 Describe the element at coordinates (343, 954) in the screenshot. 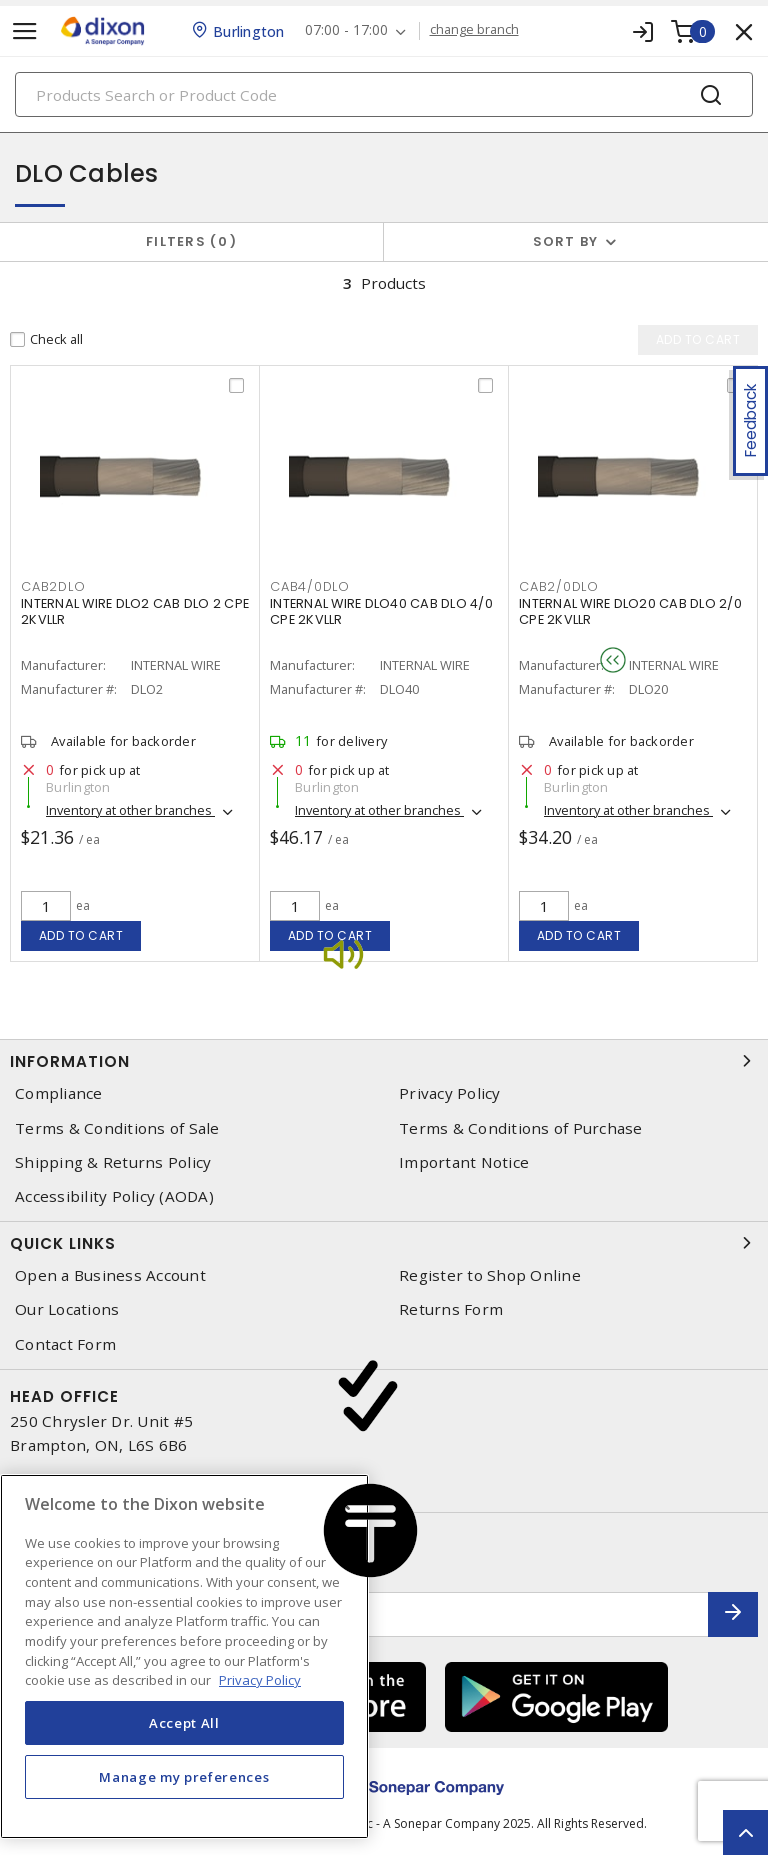

I see `adjust audio volume` at that location.